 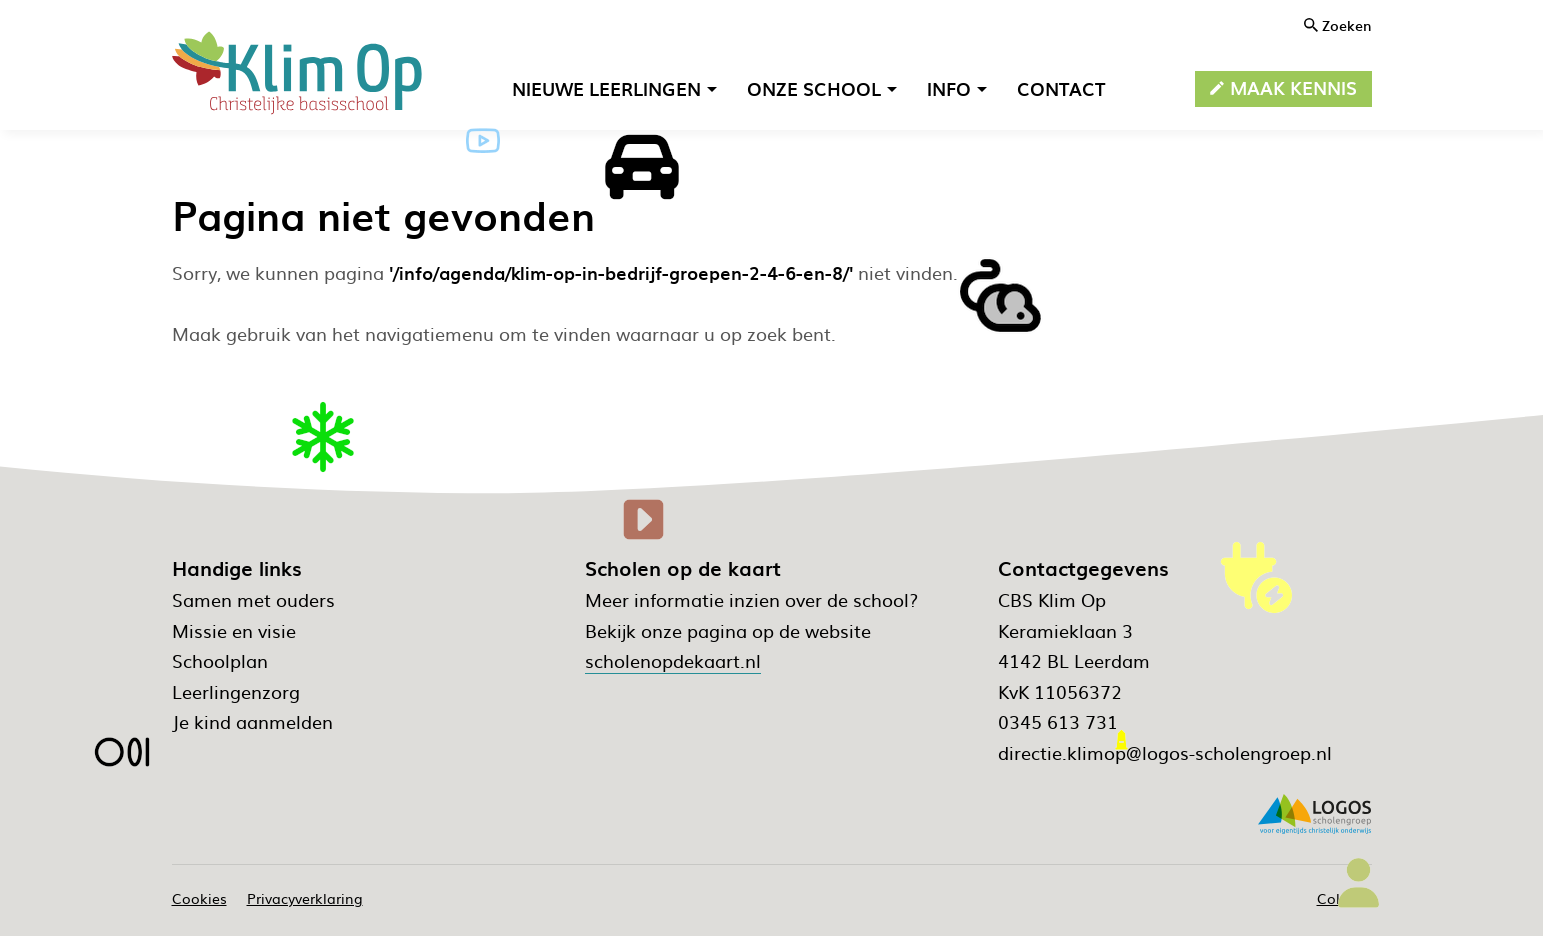 What do you see at coordinates (323, 437) in the screenshot?
I see `indicates cold or freezing temperature setting` at bounding box center [323, 437].